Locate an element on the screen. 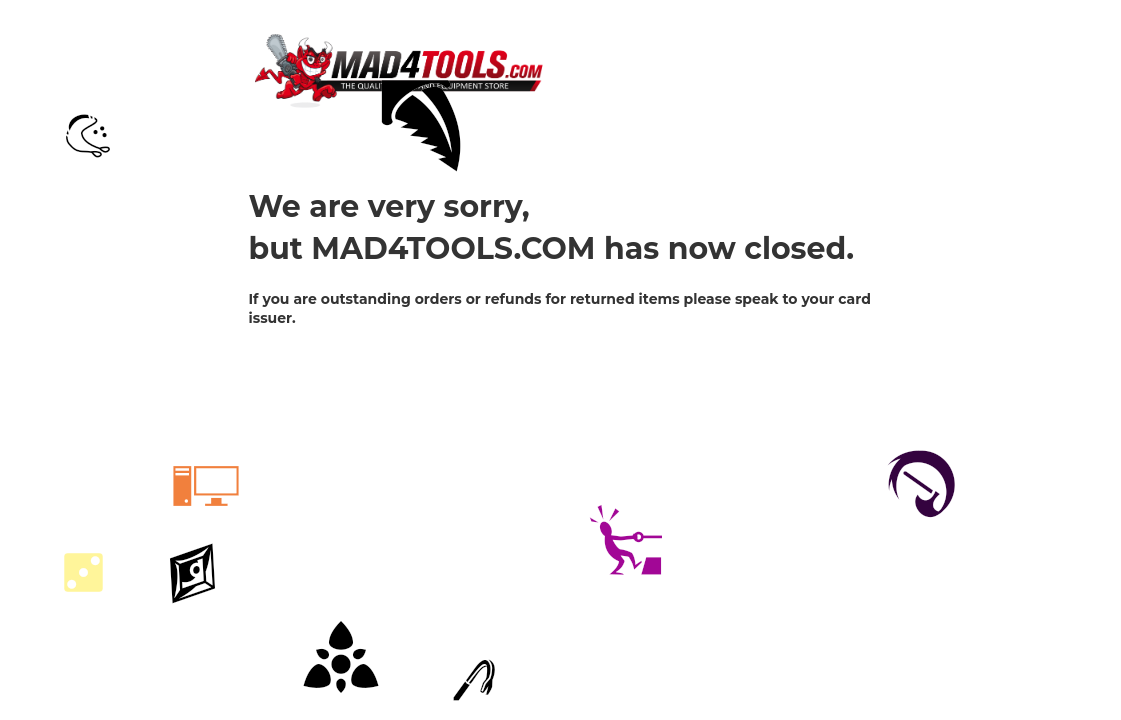 The height and width of the screenshot is (720, 1121). indicates a rare or precious item in a game inventory is located at coordinates (192, 573).